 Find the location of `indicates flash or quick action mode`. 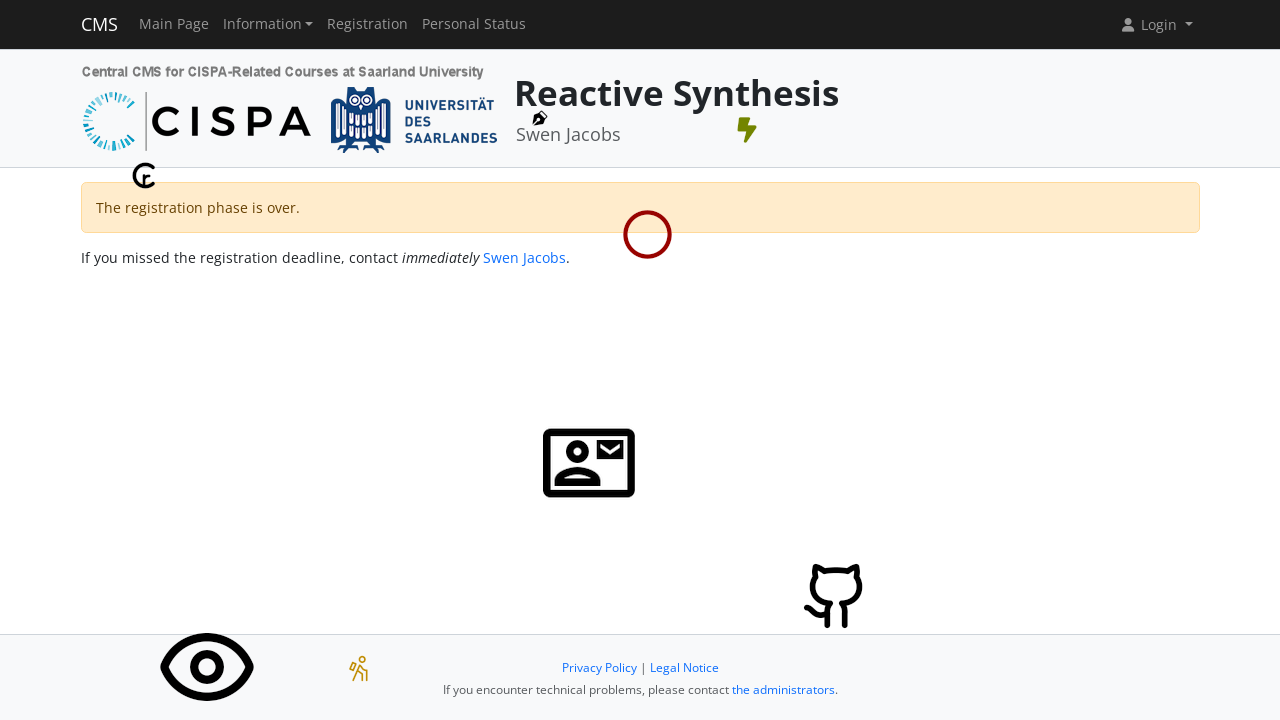

indicates flash or quick action mode is located at coordinates (747, 130).